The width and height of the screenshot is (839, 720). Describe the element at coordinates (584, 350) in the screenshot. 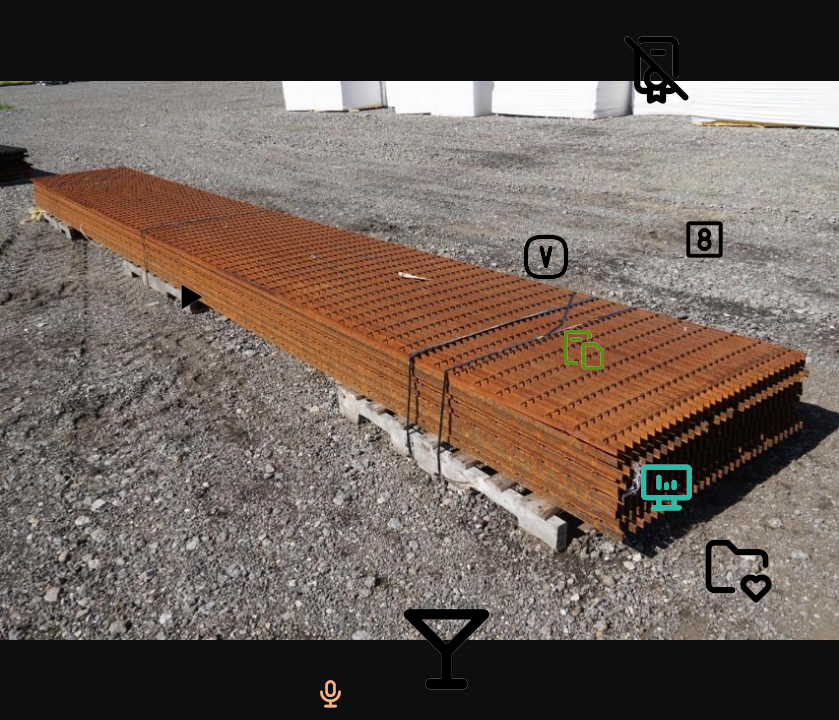

I see `paste copied content from clipboard` at that location.